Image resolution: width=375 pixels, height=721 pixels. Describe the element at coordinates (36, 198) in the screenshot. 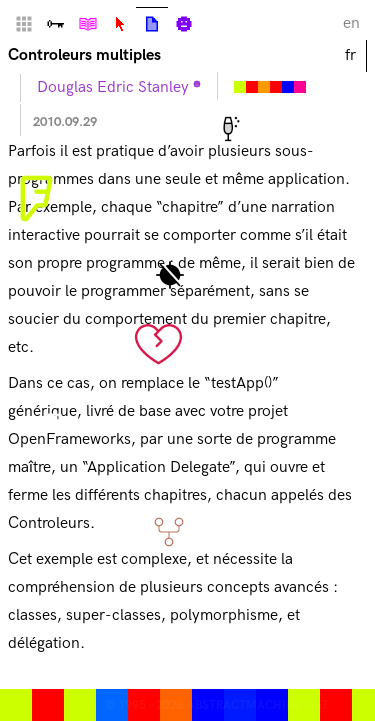

I see `open foursquare app` at that location.